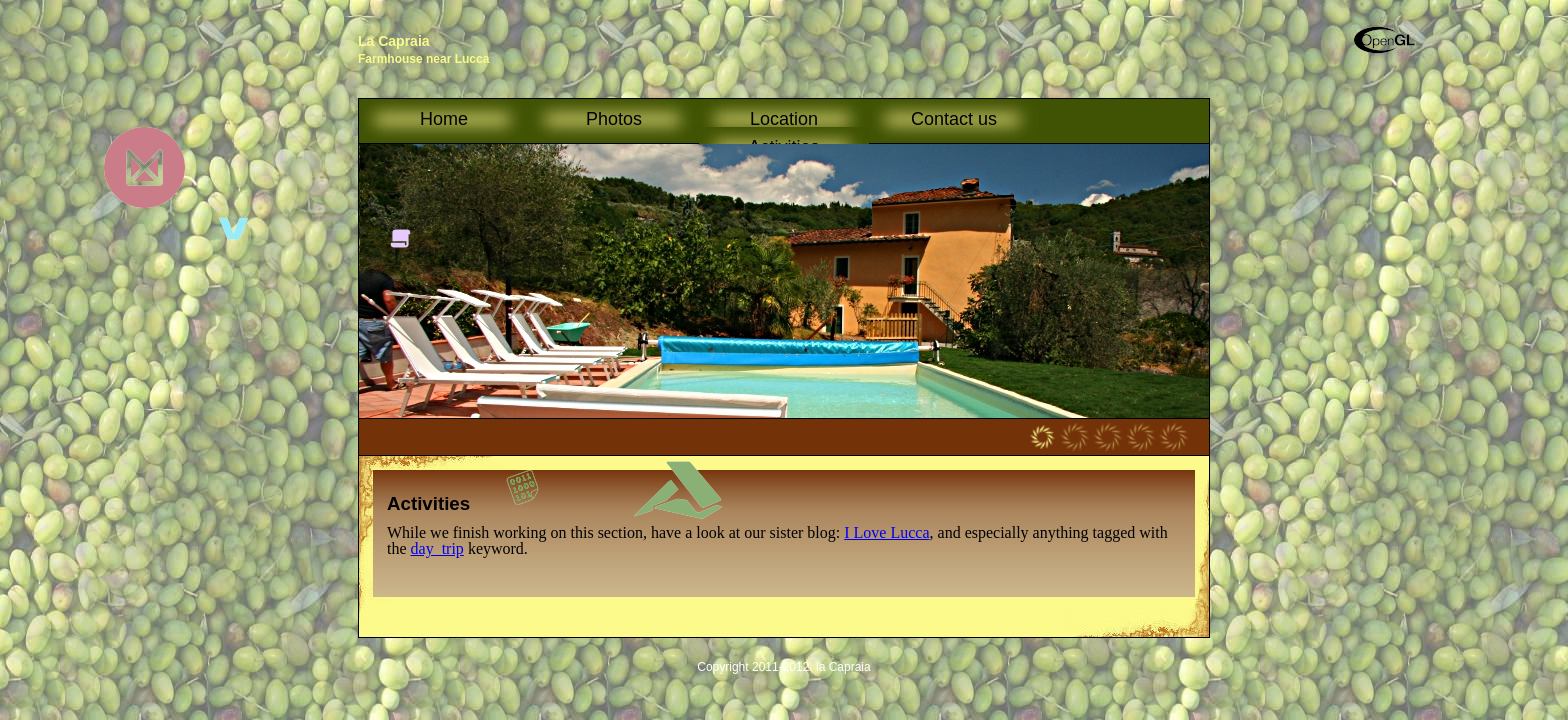  I want to click on open milanote app, so click(144, 167).